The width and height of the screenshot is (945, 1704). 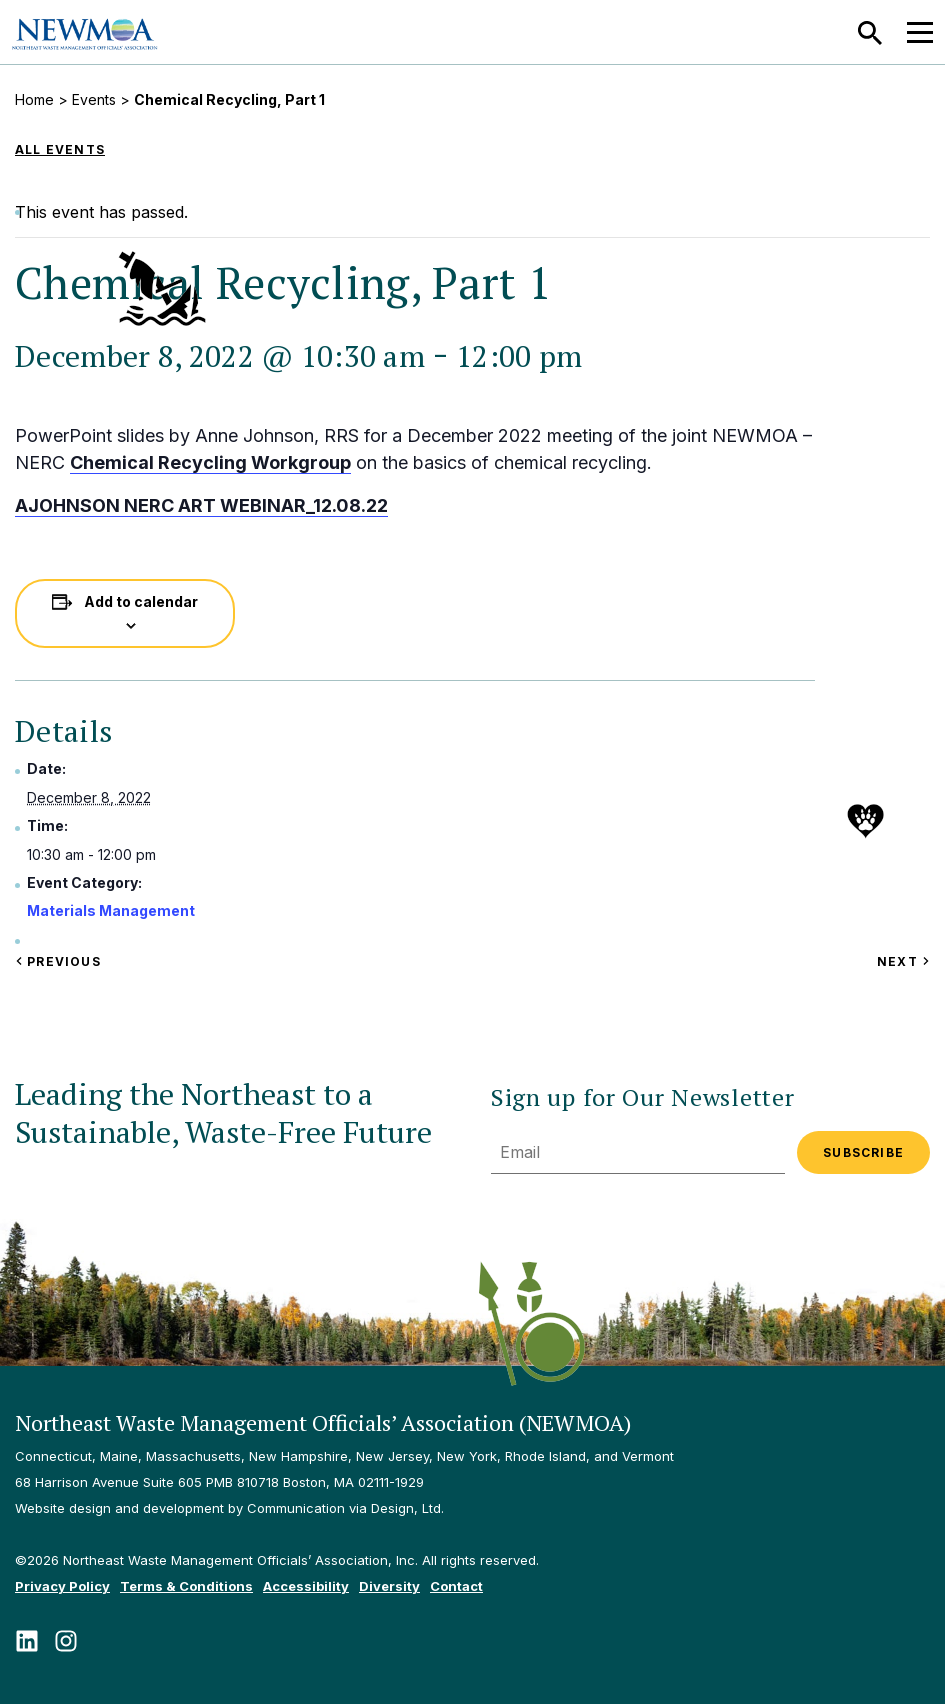 I want to click on favorite or like a pet-related item, so click(x=865, y=821).